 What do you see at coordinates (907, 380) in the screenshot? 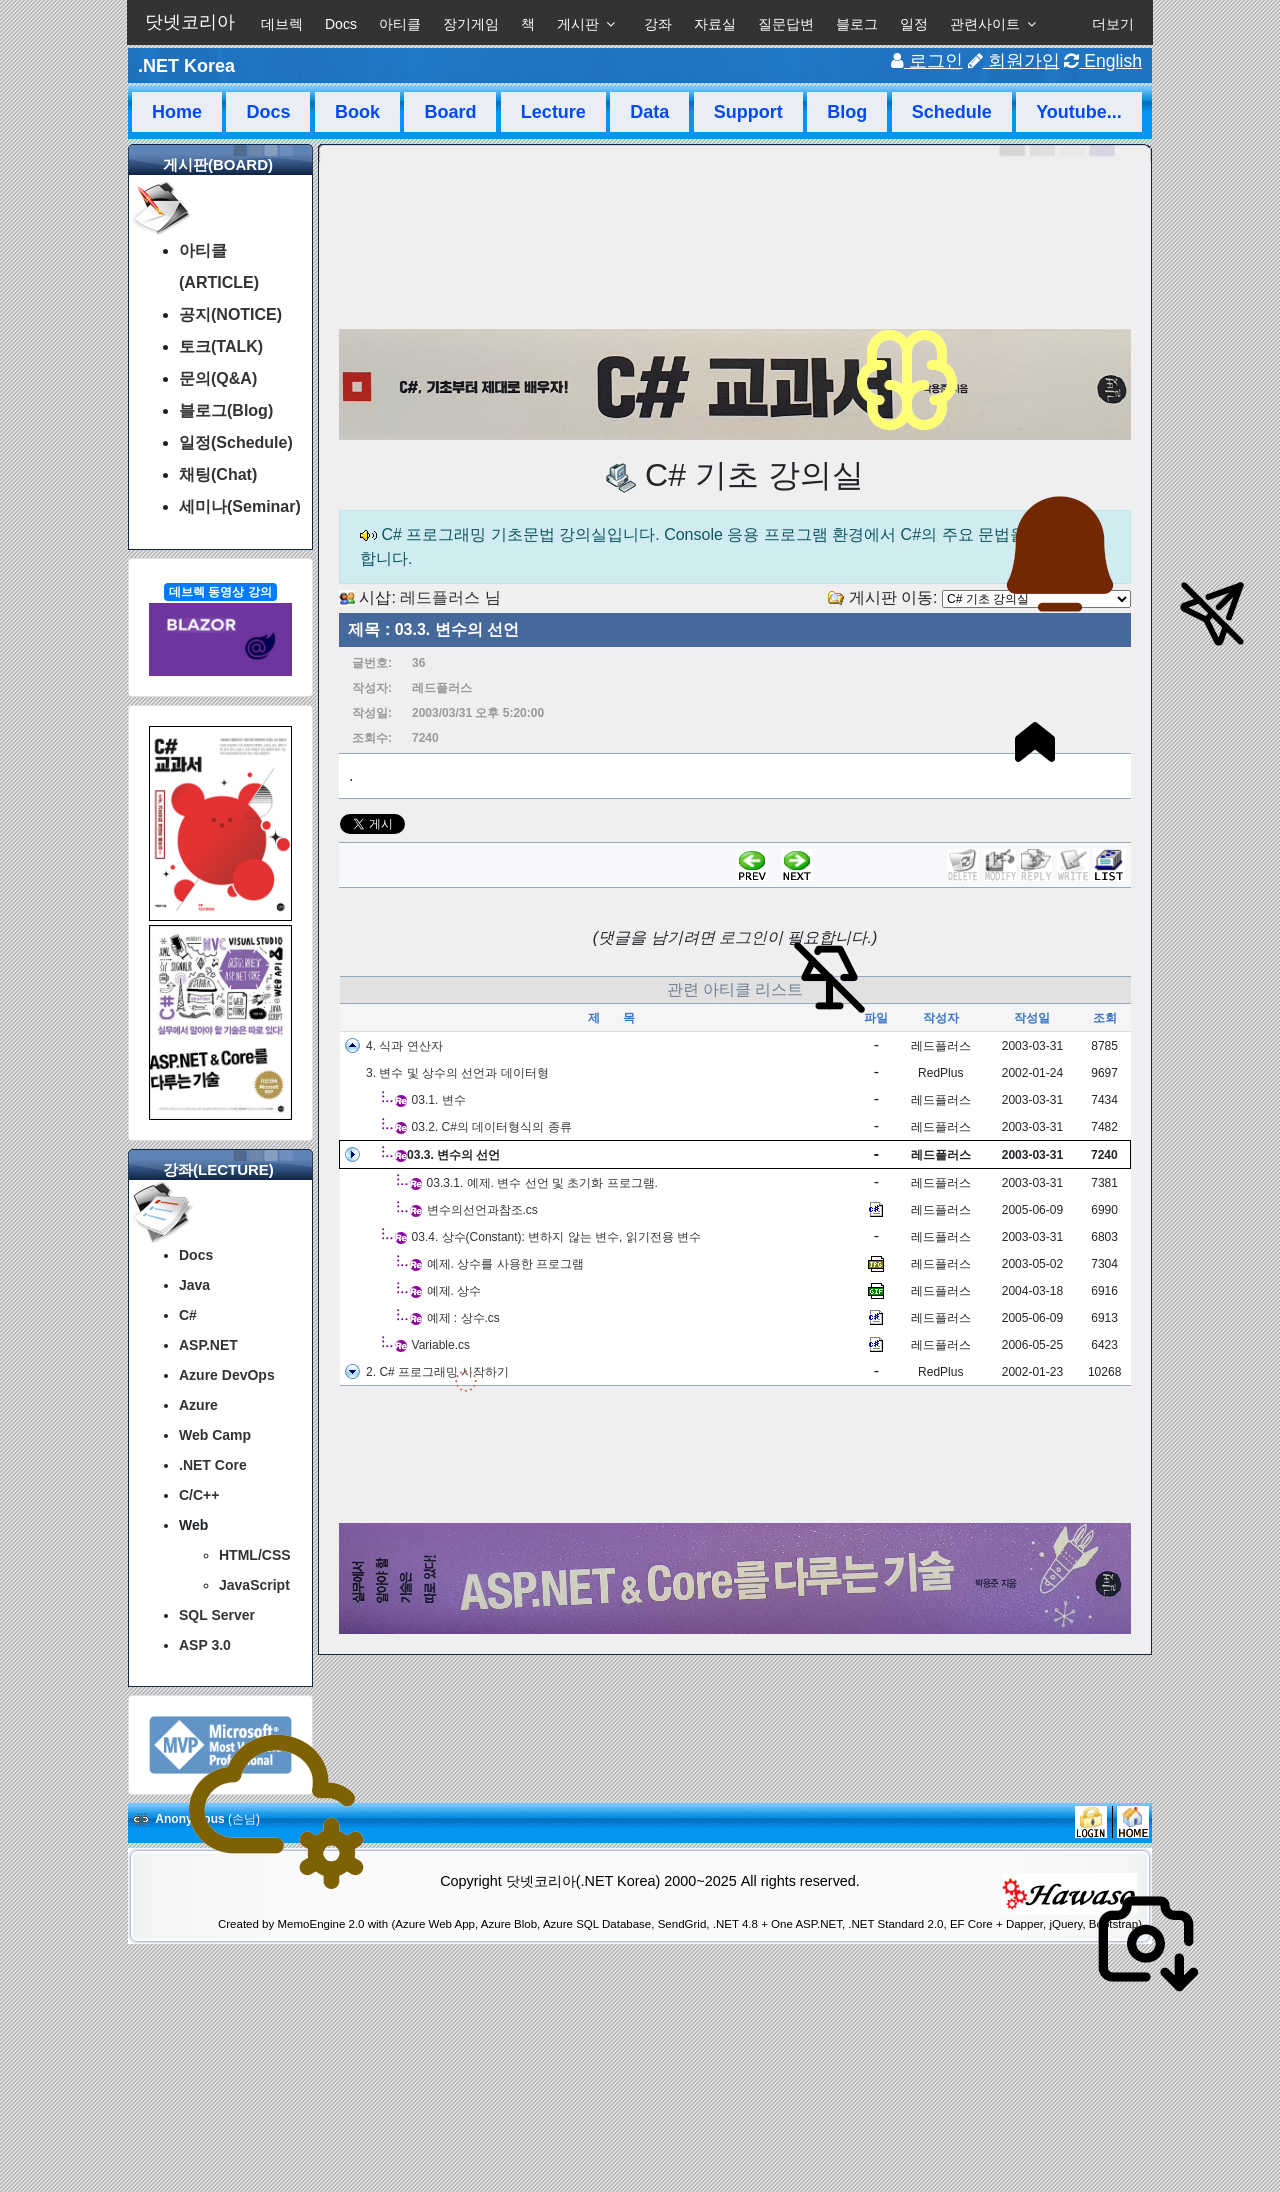
I see `access AI or smart features` at bounding box center [907, 380].